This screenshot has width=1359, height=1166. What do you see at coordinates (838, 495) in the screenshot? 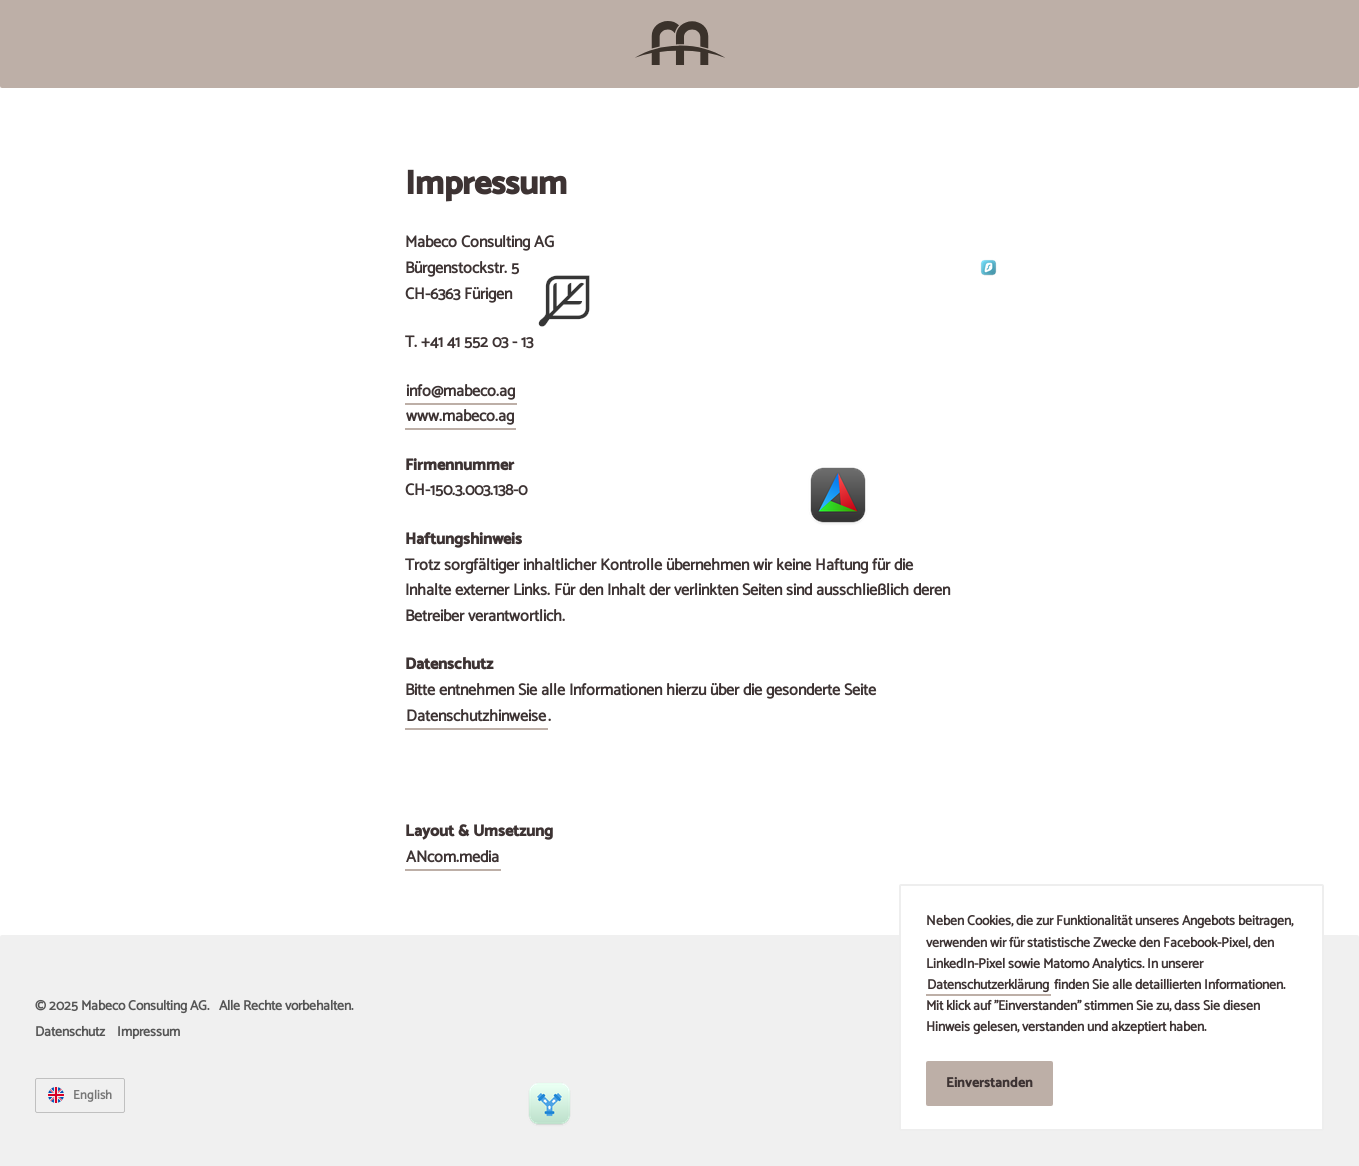
I see `open cmake build automation tool` at bounding box center [838, 495].